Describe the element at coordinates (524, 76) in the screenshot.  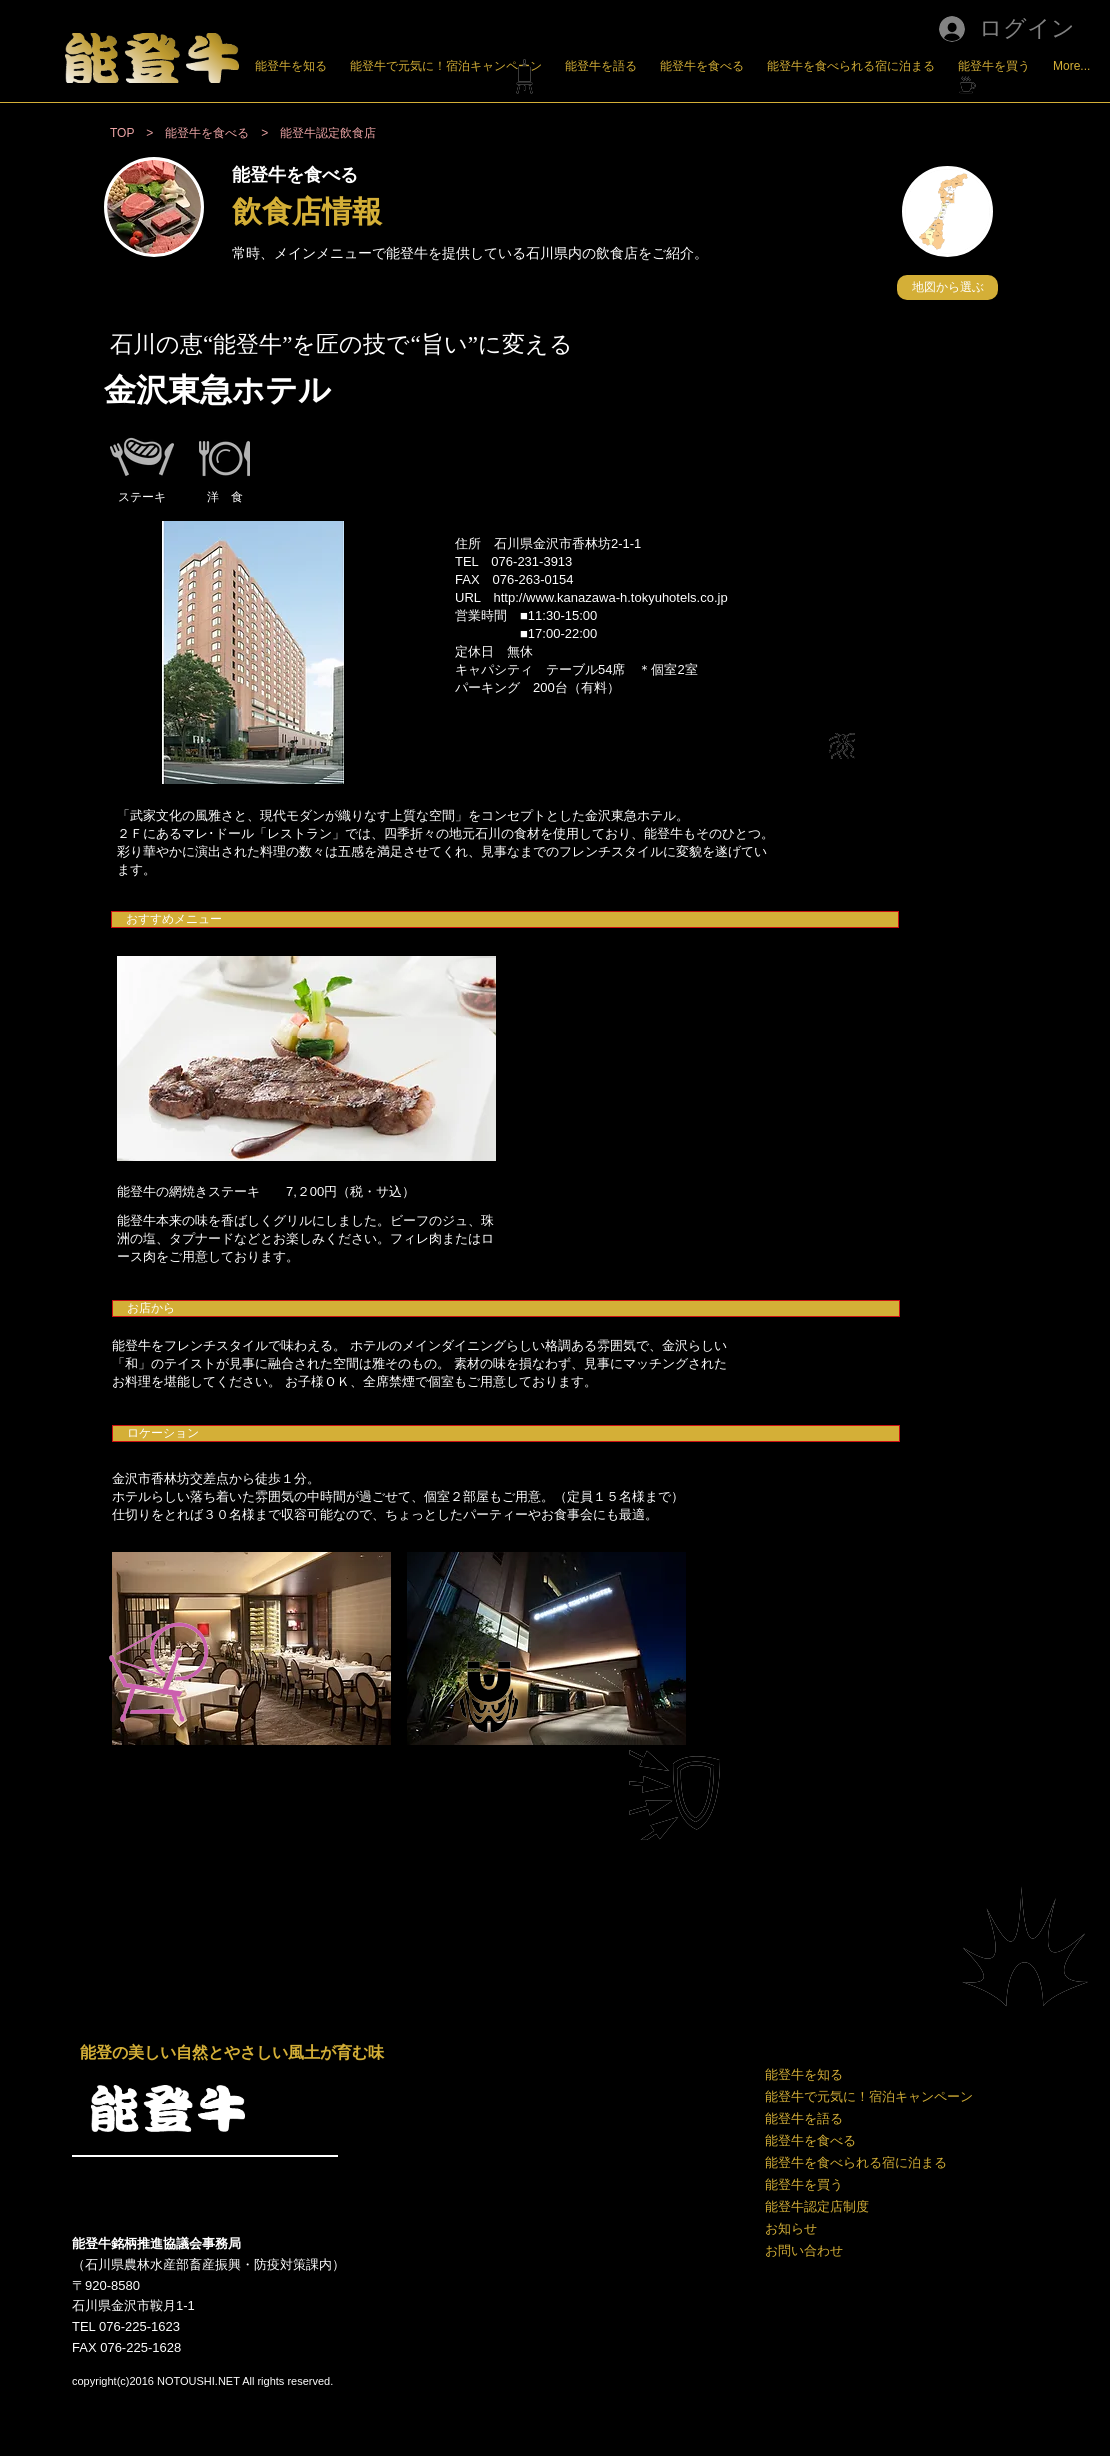
I see `open drawing or painting tools` at that location.